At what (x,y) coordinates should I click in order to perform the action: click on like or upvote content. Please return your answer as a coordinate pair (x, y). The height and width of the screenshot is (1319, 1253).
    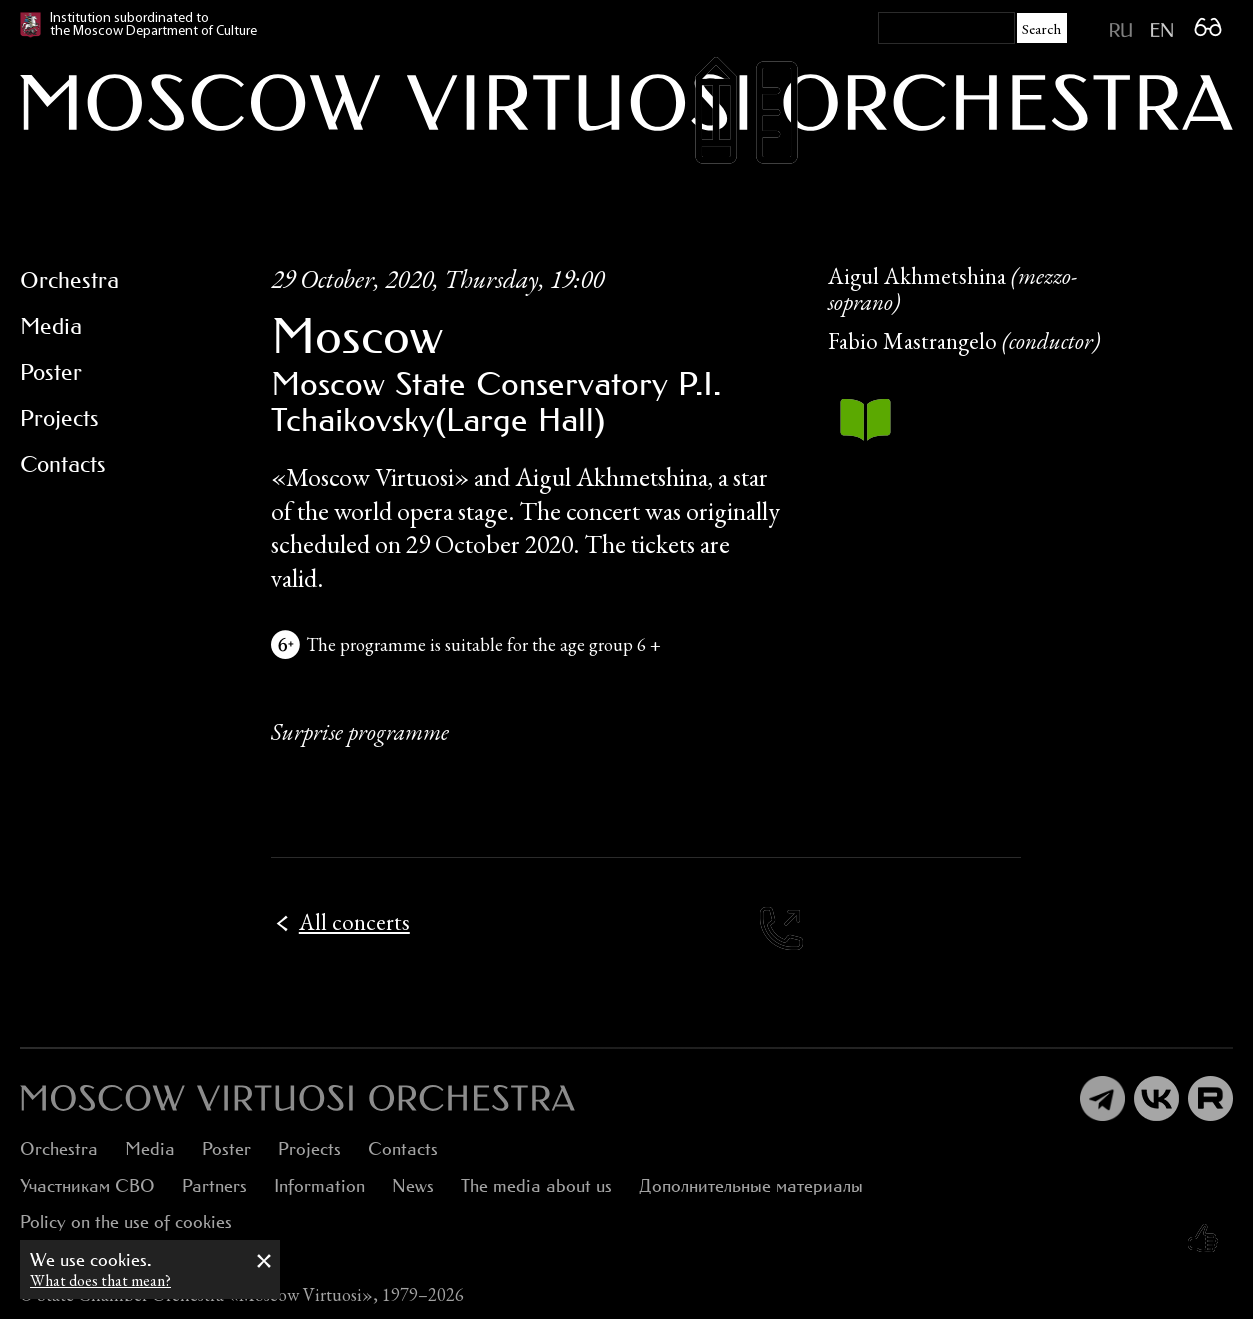
    Looking at the image, I should click on (1203, 1238).